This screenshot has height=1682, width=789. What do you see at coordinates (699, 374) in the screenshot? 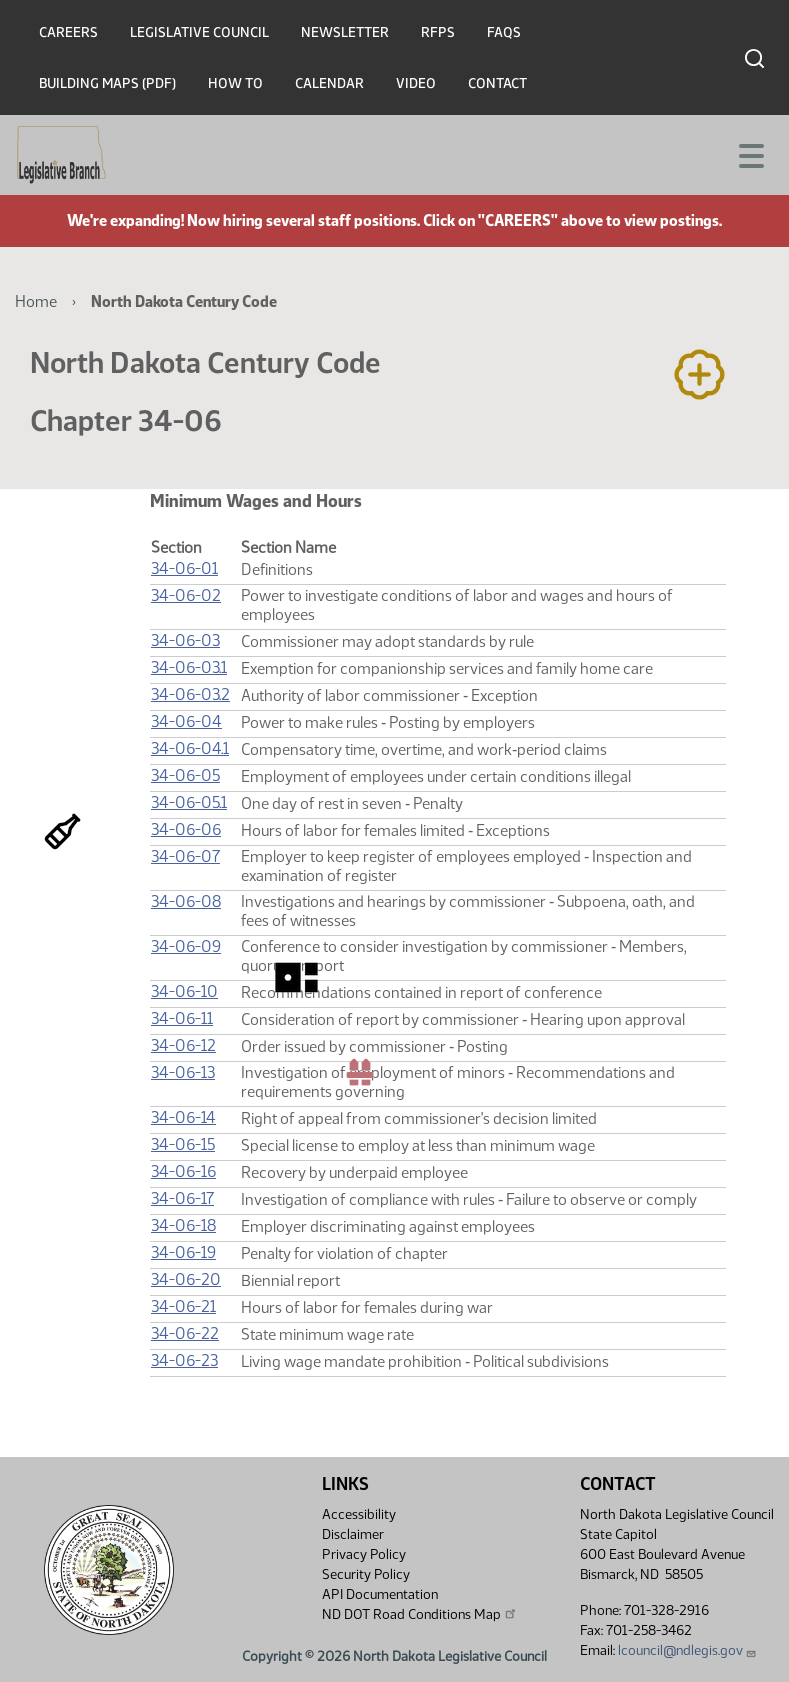
I see `add a new badge or achievement` at bounding box center [699, 374].